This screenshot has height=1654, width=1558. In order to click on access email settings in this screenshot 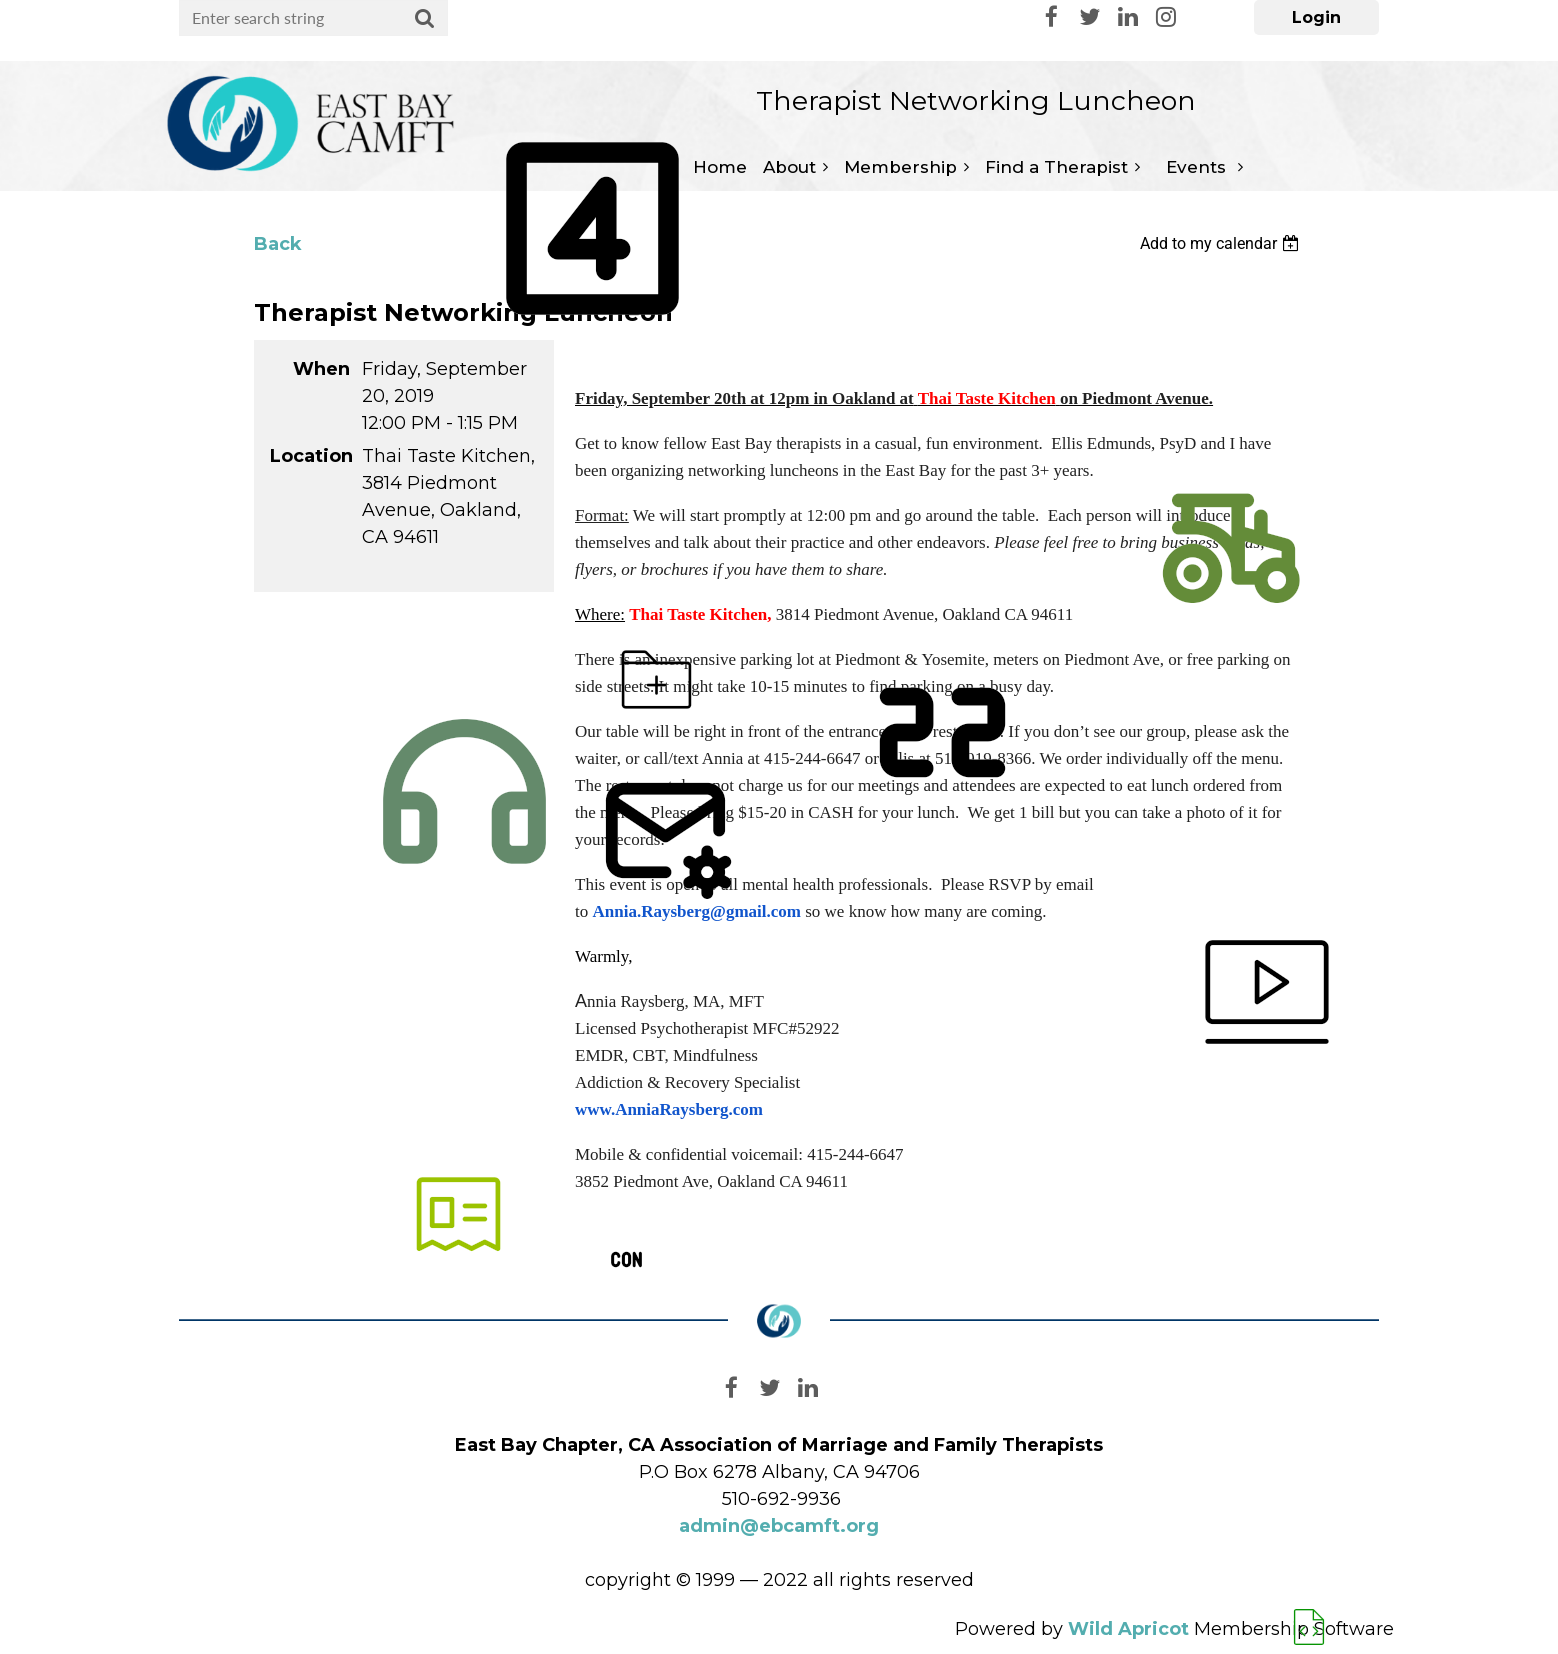, I will do `click(665, 830)`.